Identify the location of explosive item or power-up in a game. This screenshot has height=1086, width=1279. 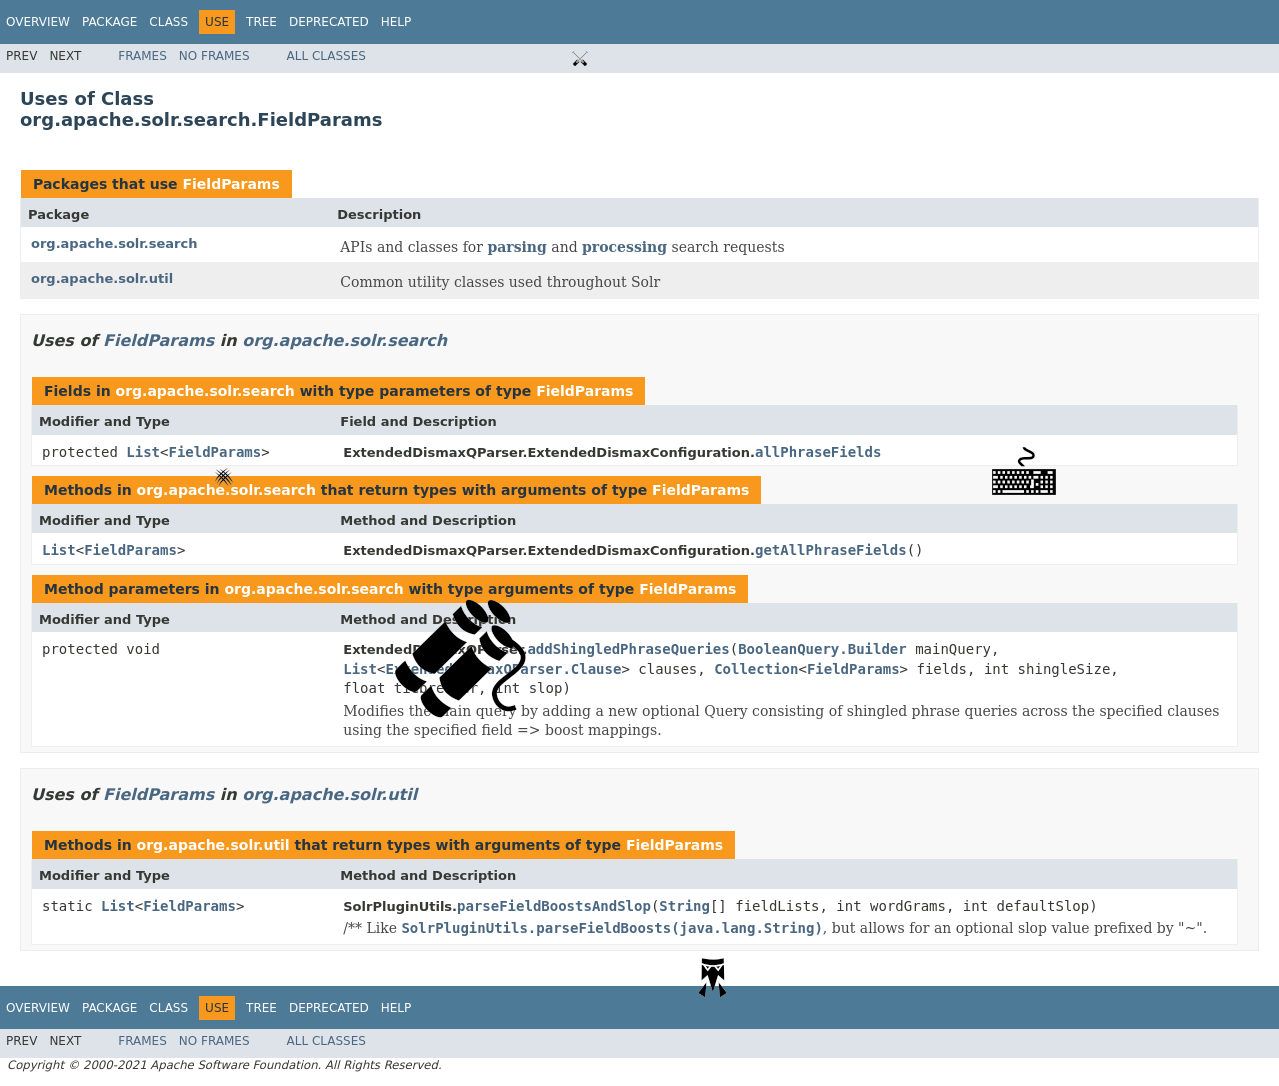
(460, 652).